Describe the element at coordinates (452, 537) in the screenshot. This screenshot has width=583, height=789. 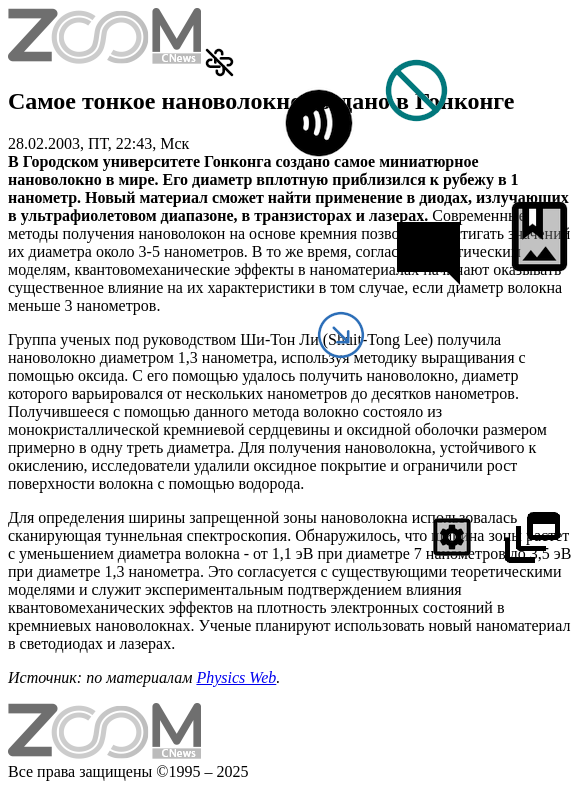
I see `access application settings` at that location.